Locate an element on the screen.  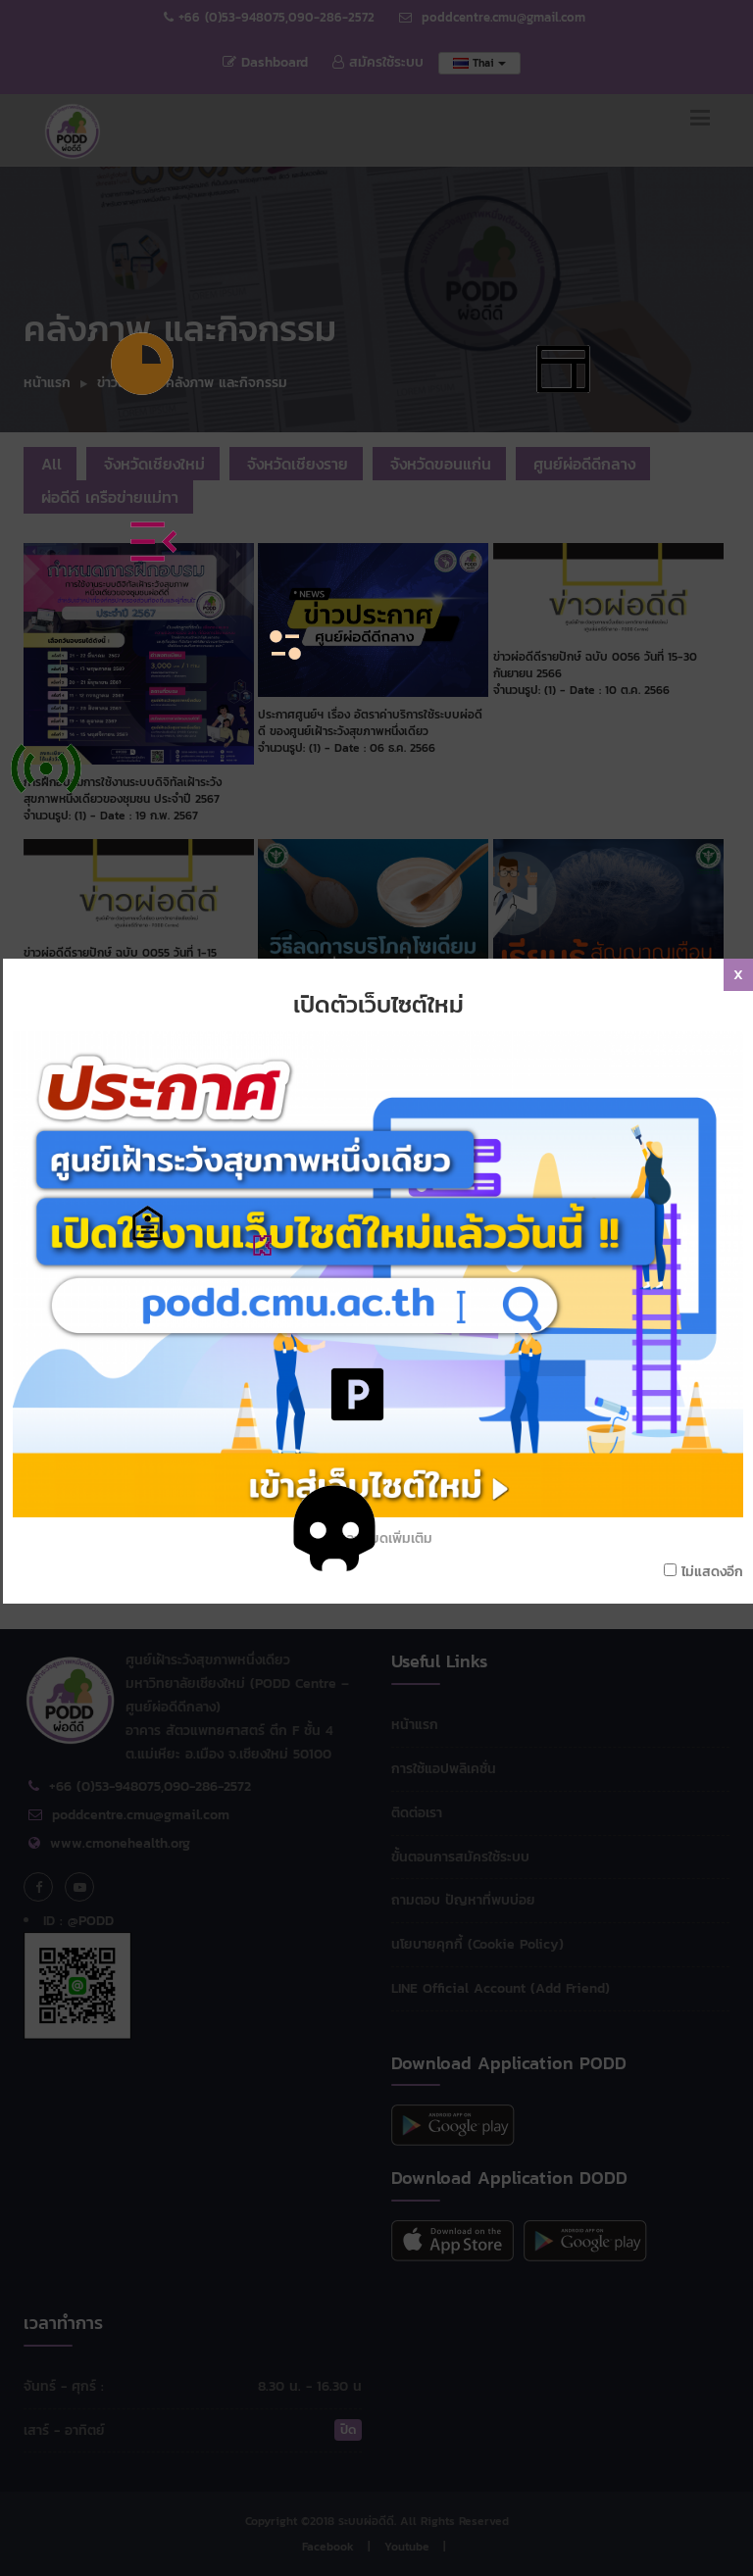
indicates 25% progress or completion status is located at coordinates (142, 364).